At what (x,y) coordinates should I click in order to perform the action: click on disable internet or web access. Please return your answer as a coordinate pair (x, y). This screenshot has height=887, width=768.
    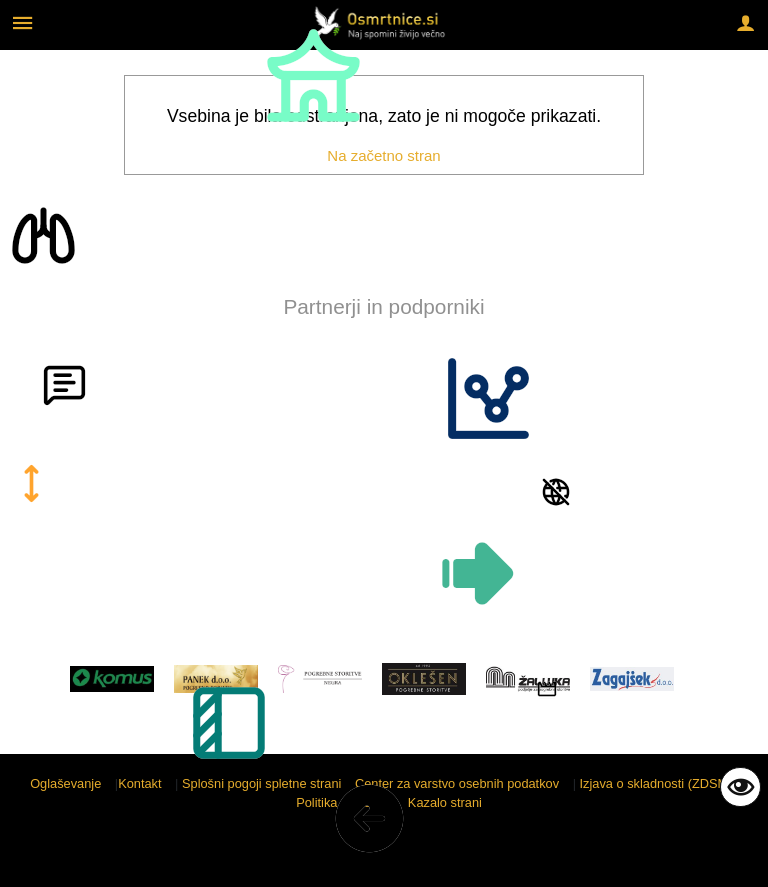
    Looking at the image, I should click on (556, 492).